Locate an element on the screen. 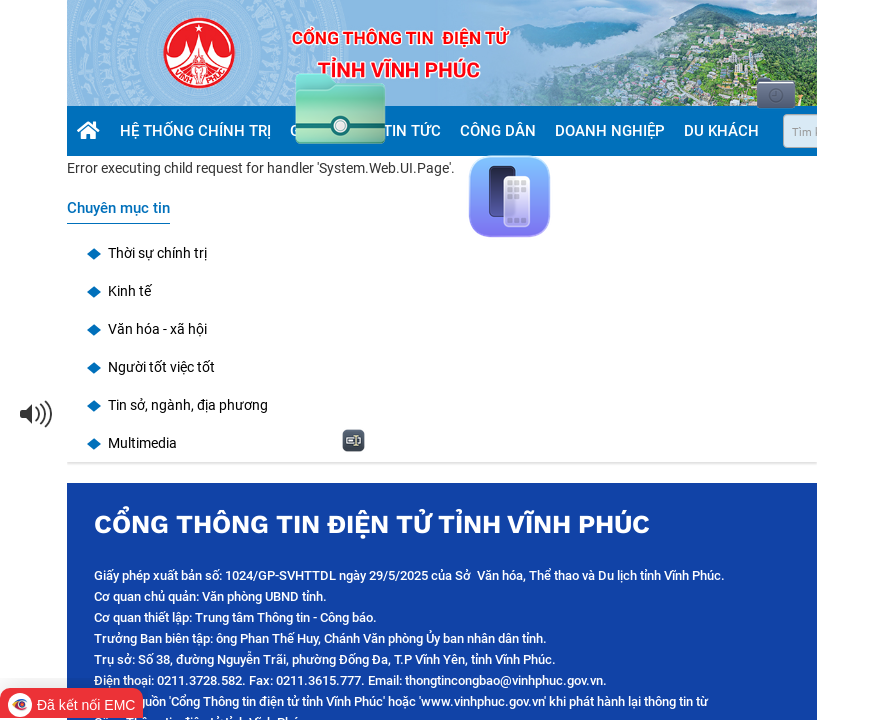 The image size is (883, 720). access temporary files folder is located at coordinates (776, 93).